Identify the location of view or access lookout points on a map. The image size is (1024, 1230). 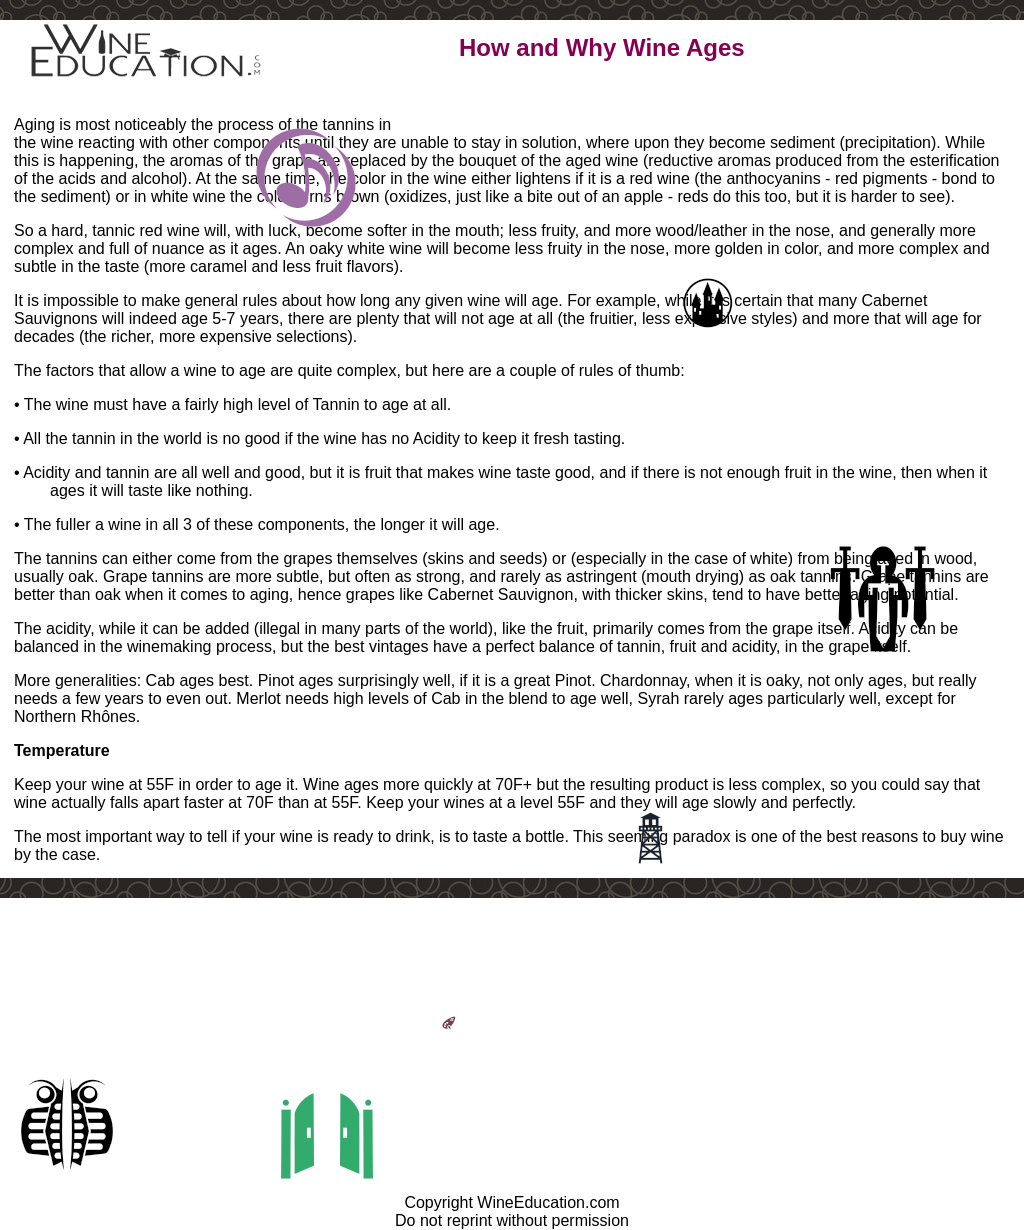
(650, 837).